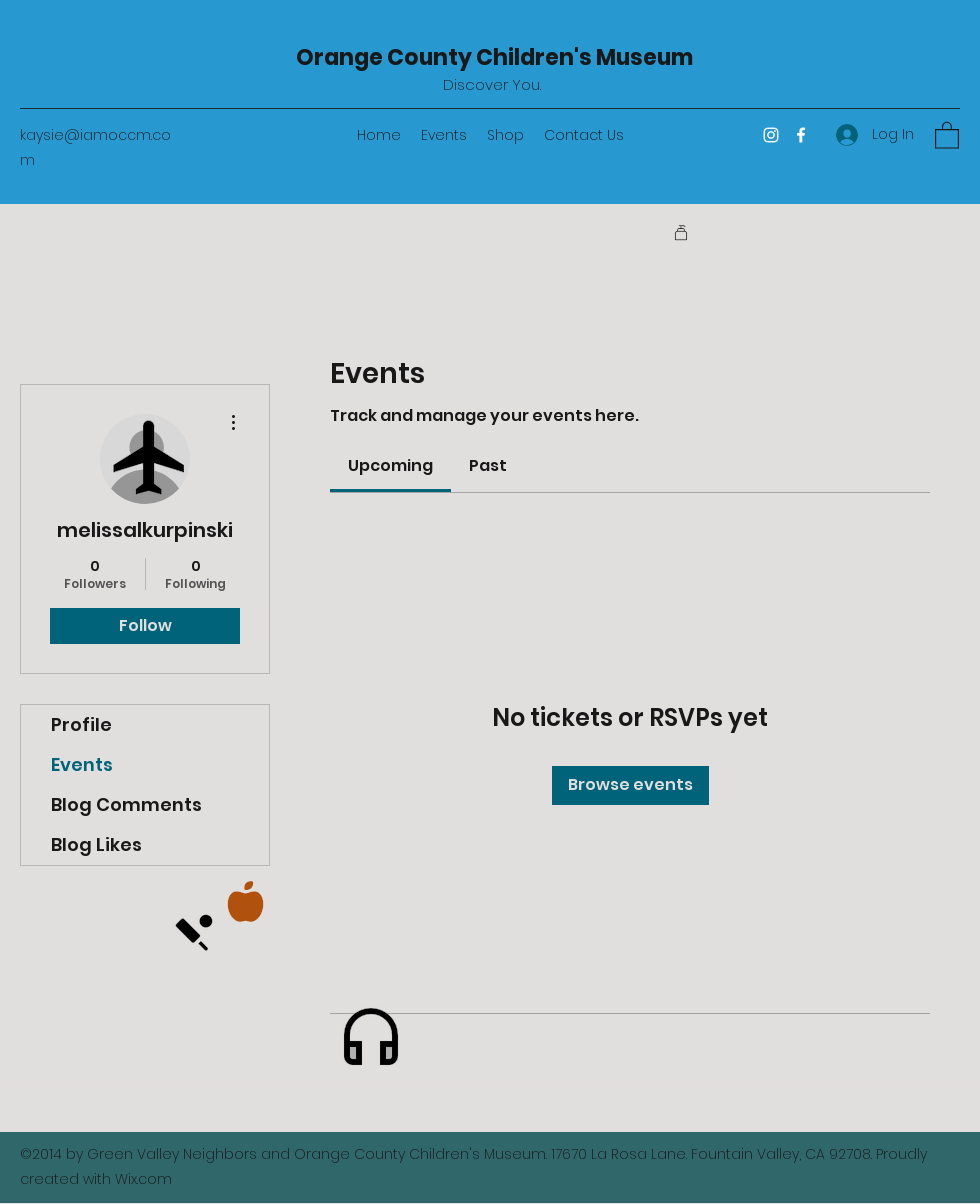 The image size is (980, 1204). I want to click on access hand washing or hygiene instructions, so click(681, 233).